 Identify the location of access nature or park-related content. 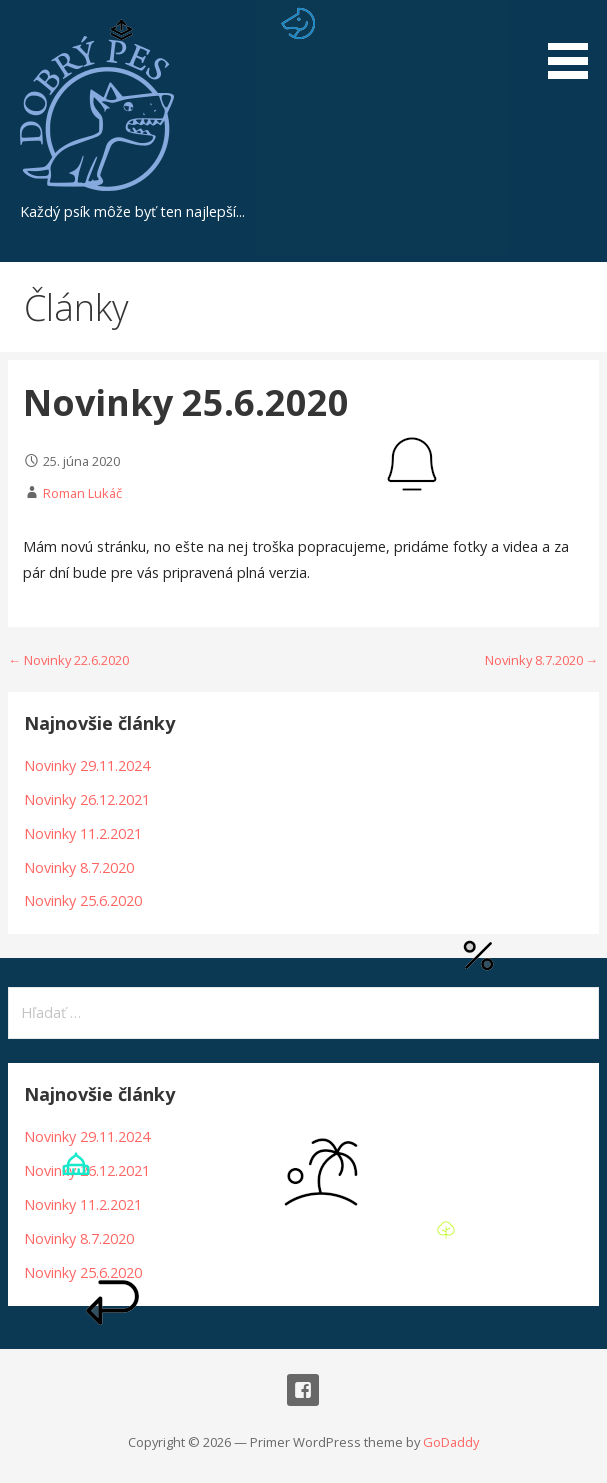
(446, 1230).